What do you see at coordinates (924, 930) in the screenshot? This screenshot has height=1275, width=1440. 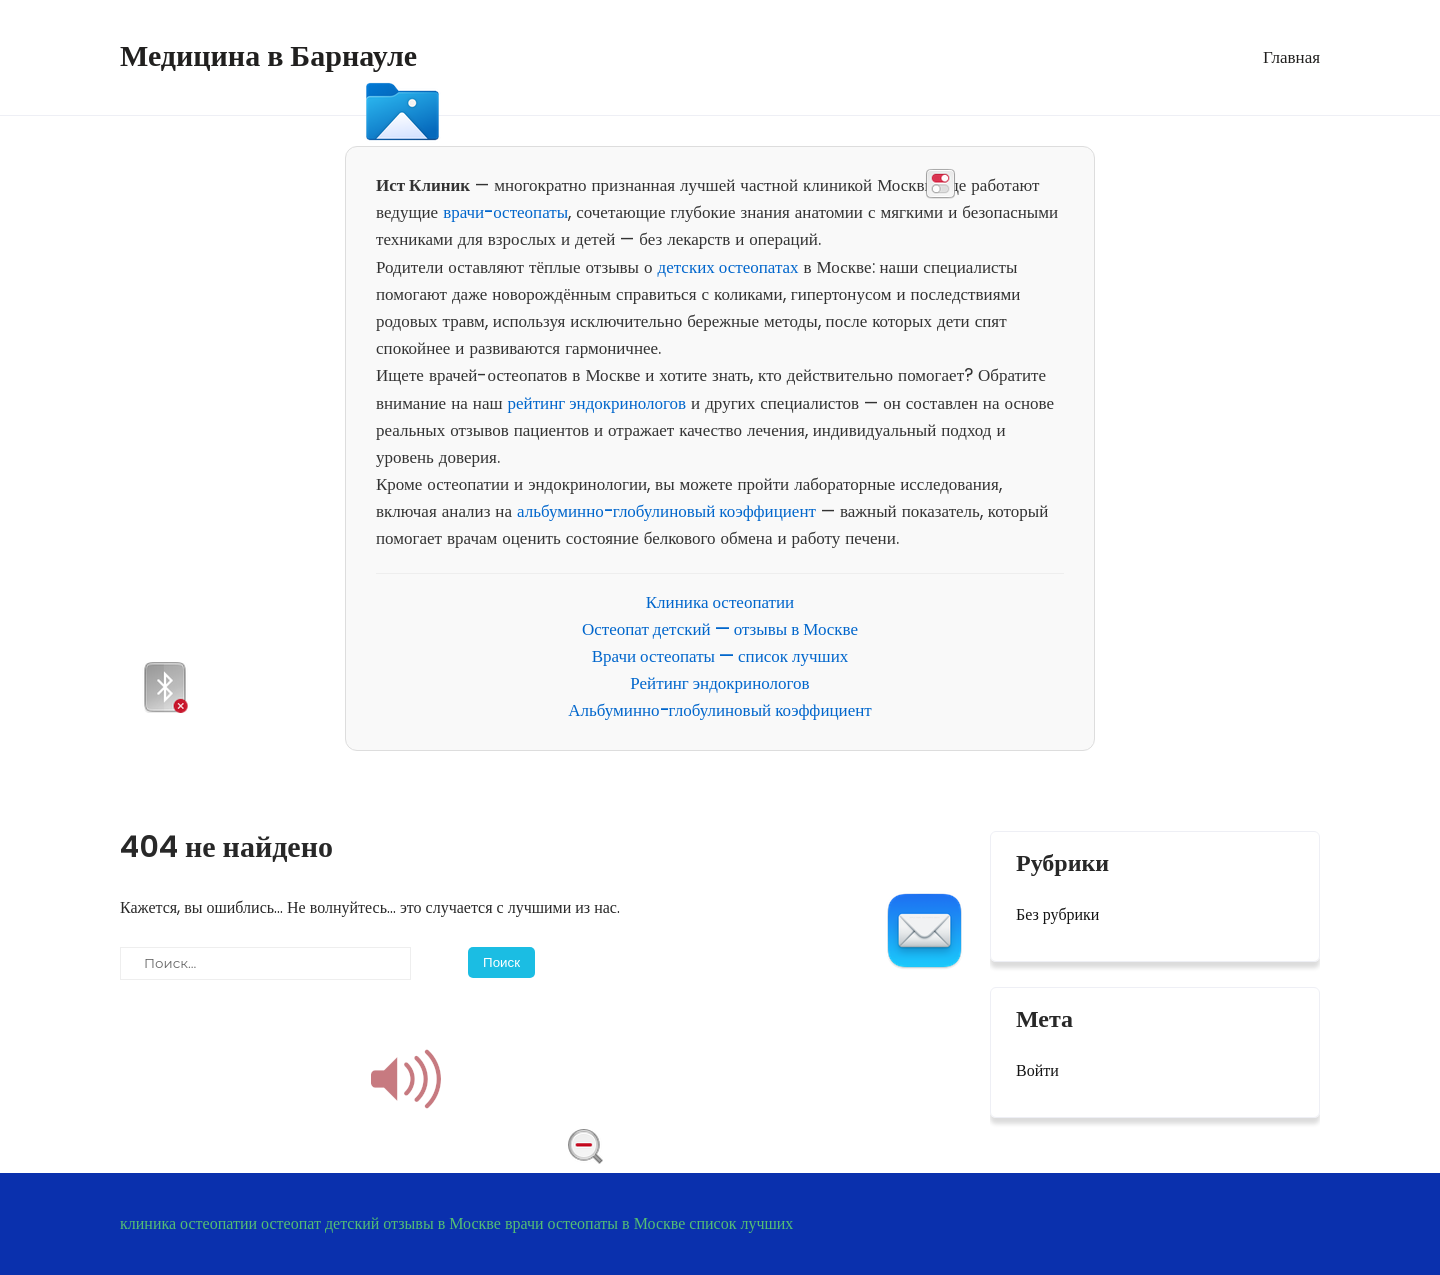 I see `open the mail app` at bounding box center [924, 930].